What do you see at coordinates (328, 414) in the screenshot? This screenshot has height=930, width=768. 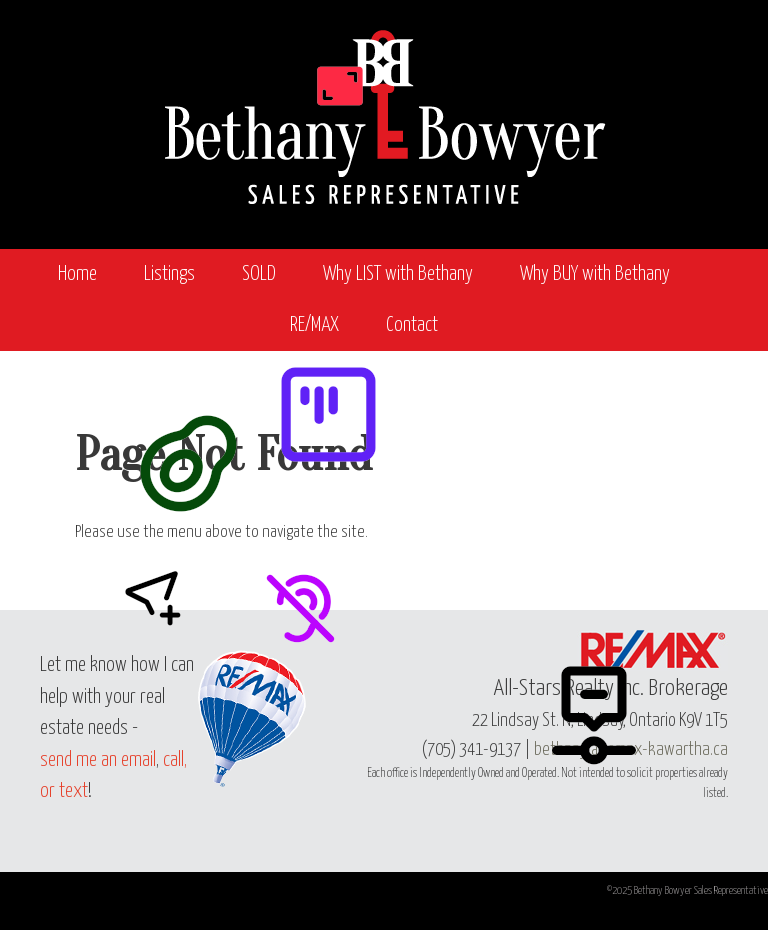 I see `align content to top-left corner` at bounding box center [328, 414].